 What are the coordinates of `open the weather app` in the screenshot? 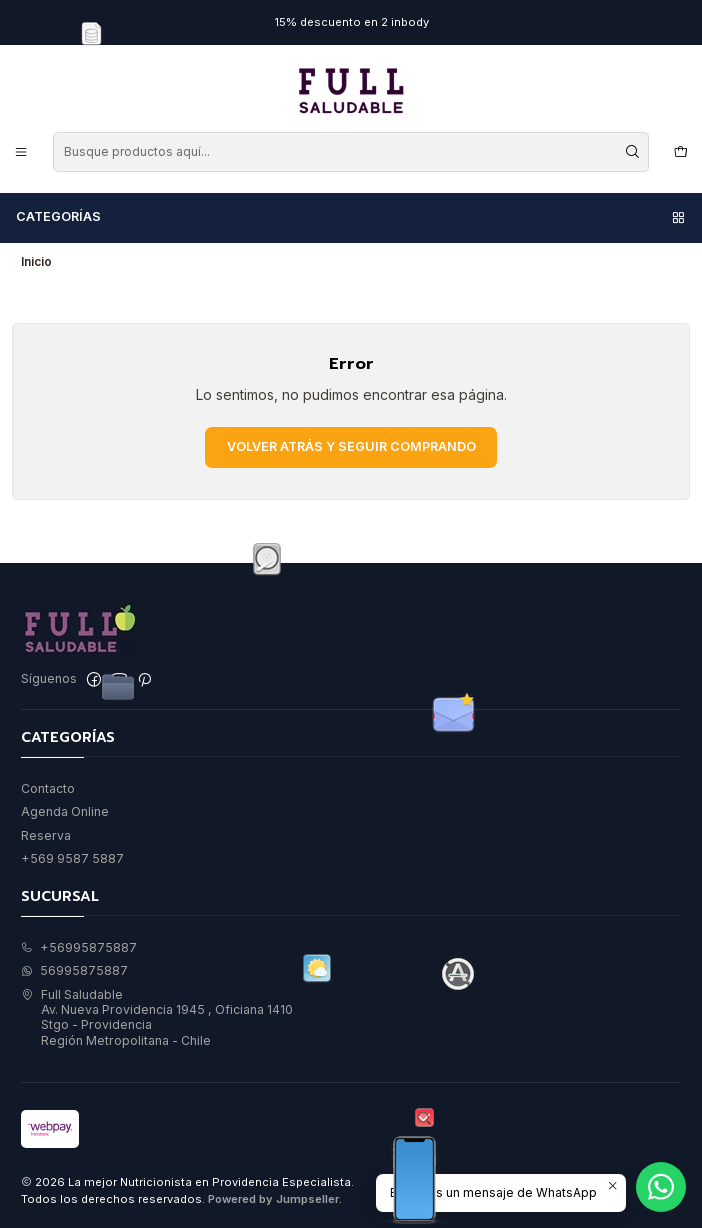 It's located at (317, 968).